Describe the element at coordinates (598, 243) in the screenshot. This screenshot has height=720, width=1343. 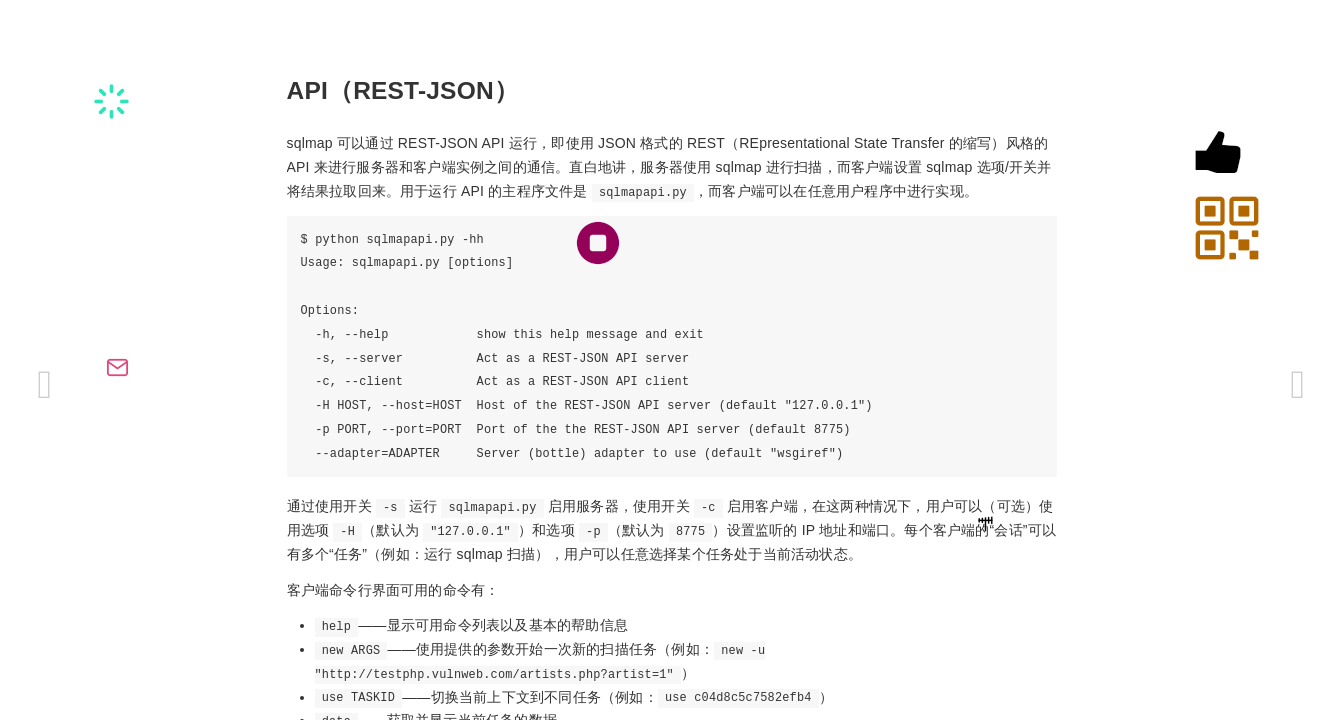
I see `stop media playback` at that location.